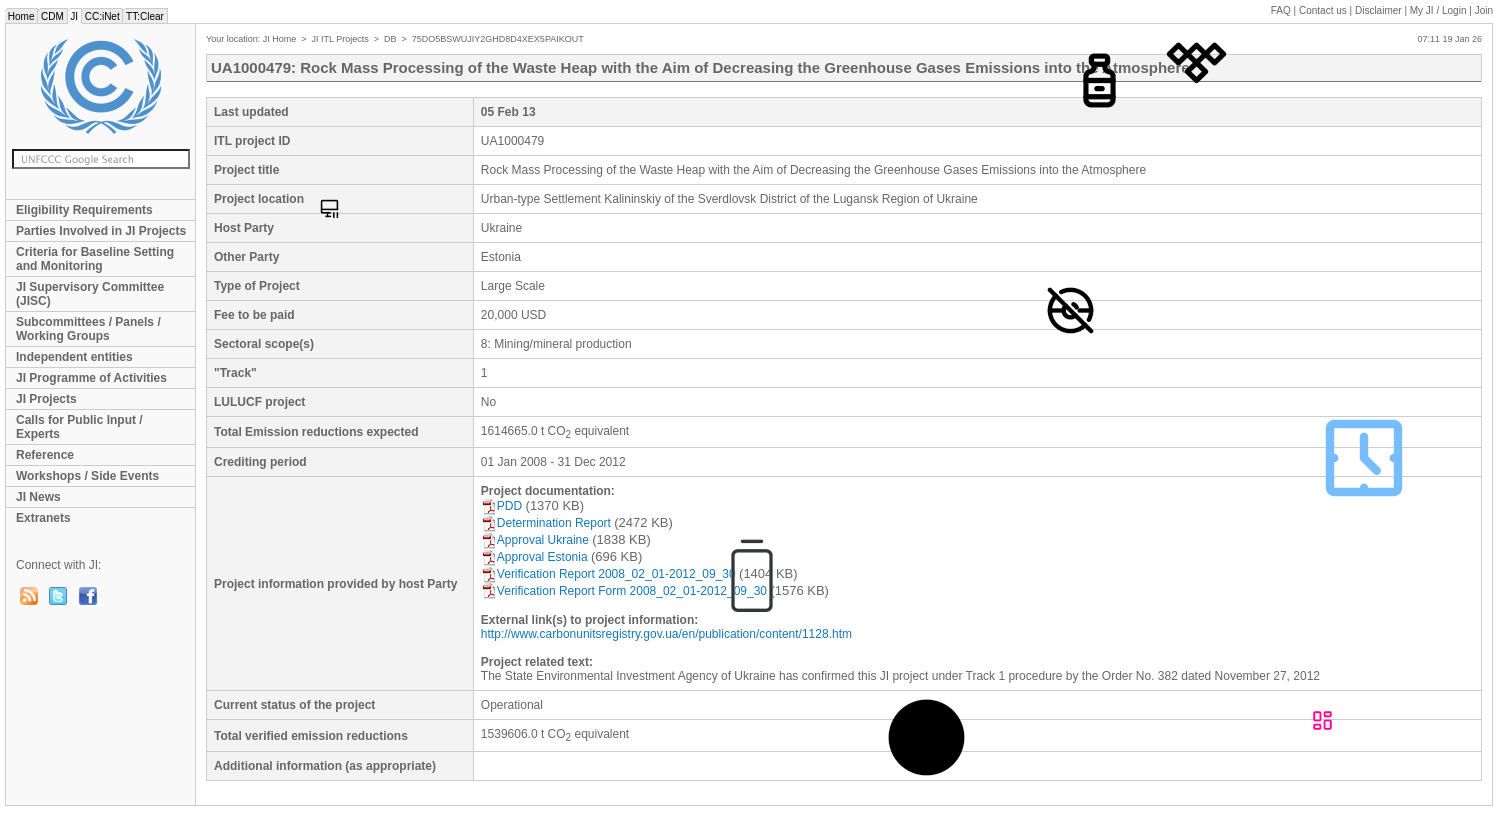 Image resolution: width=1498 pixels, height=819 pixels. I want to click on indicates battery is empty or critically low, so click(752, 577).